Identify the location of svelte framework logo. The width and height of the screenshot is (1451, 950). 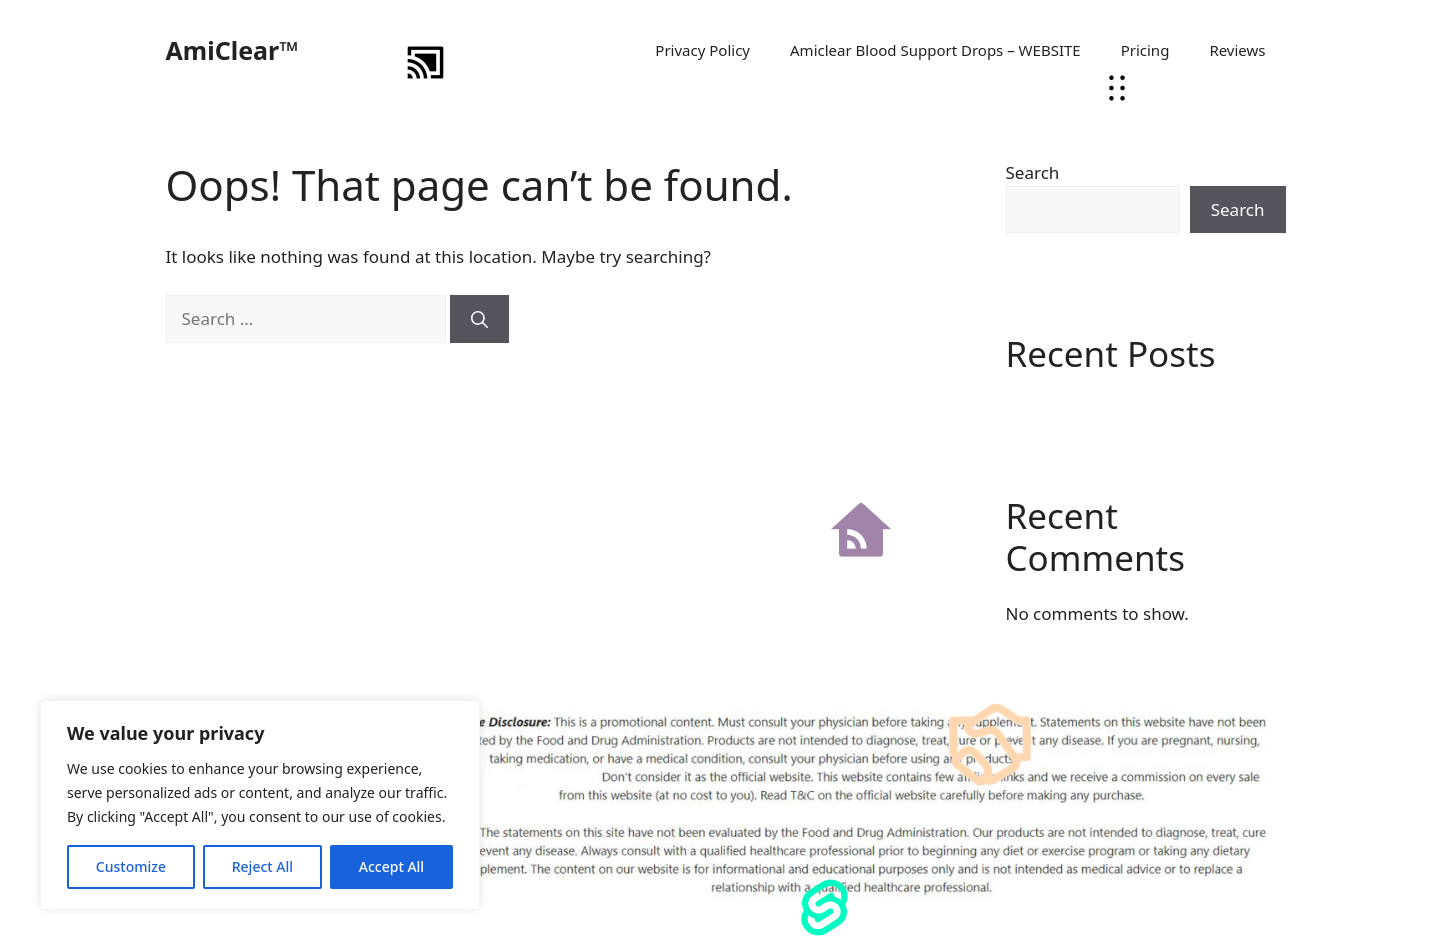
(824, 907).